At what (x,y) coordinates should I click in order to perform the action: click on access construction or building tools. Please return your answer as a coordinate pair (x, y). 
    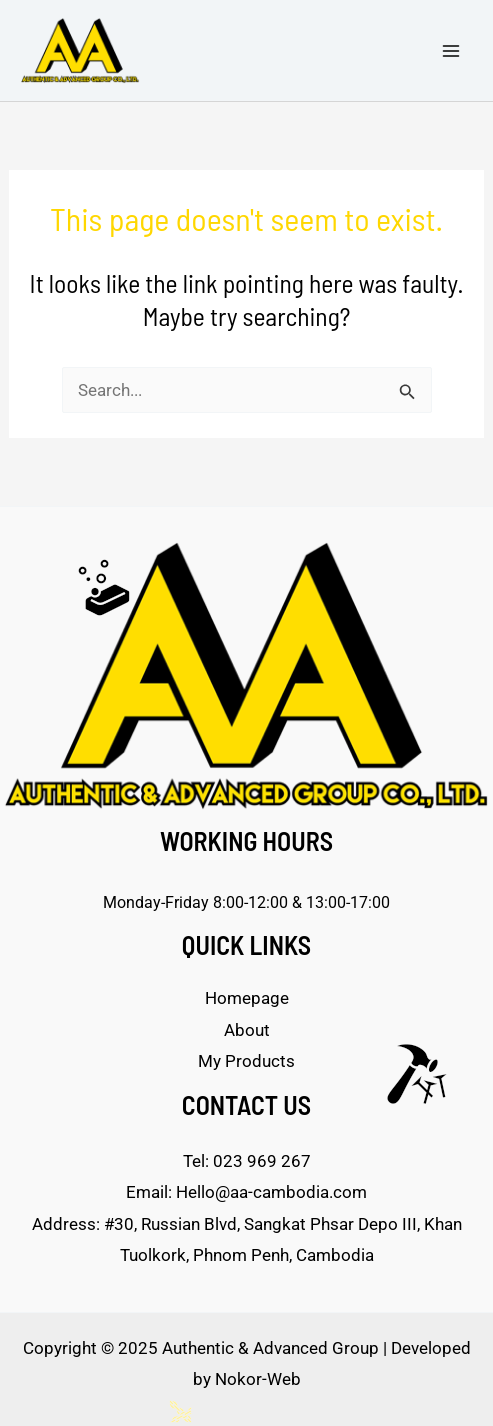
    Looking at the image, I should click on (417, 1074).